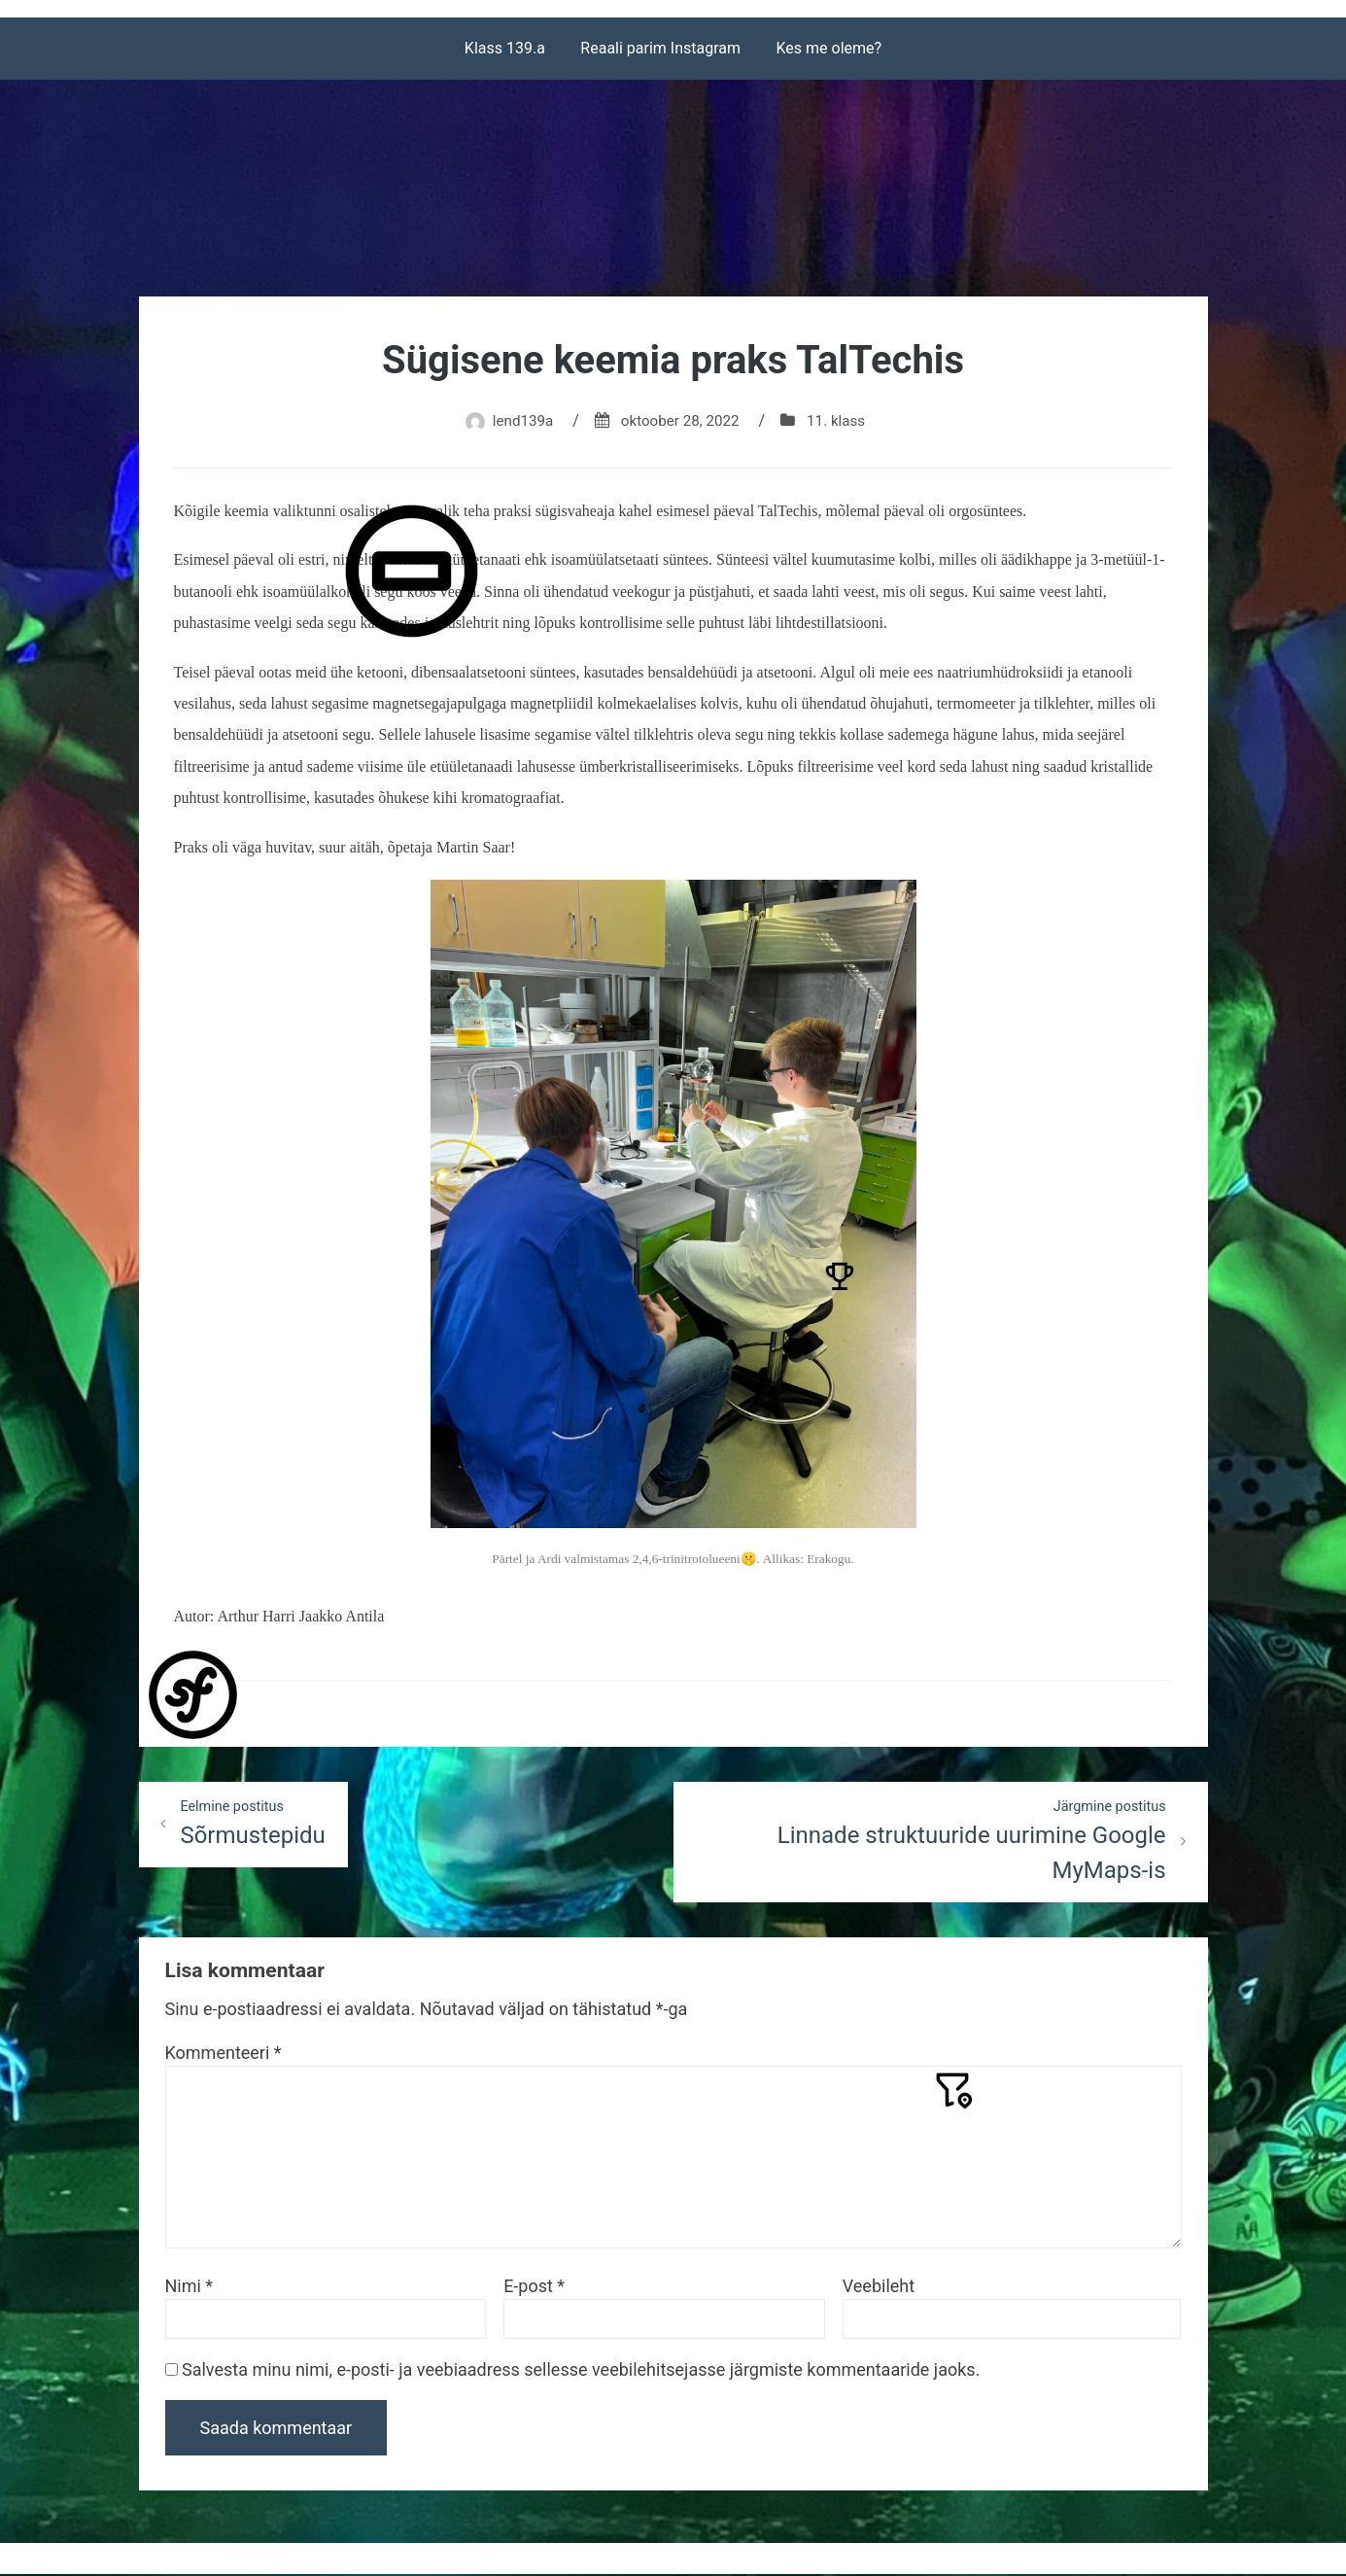  Describe the element at coordinates (840, 1276) in the screenshot. I see `view achievements or awards` at that location.